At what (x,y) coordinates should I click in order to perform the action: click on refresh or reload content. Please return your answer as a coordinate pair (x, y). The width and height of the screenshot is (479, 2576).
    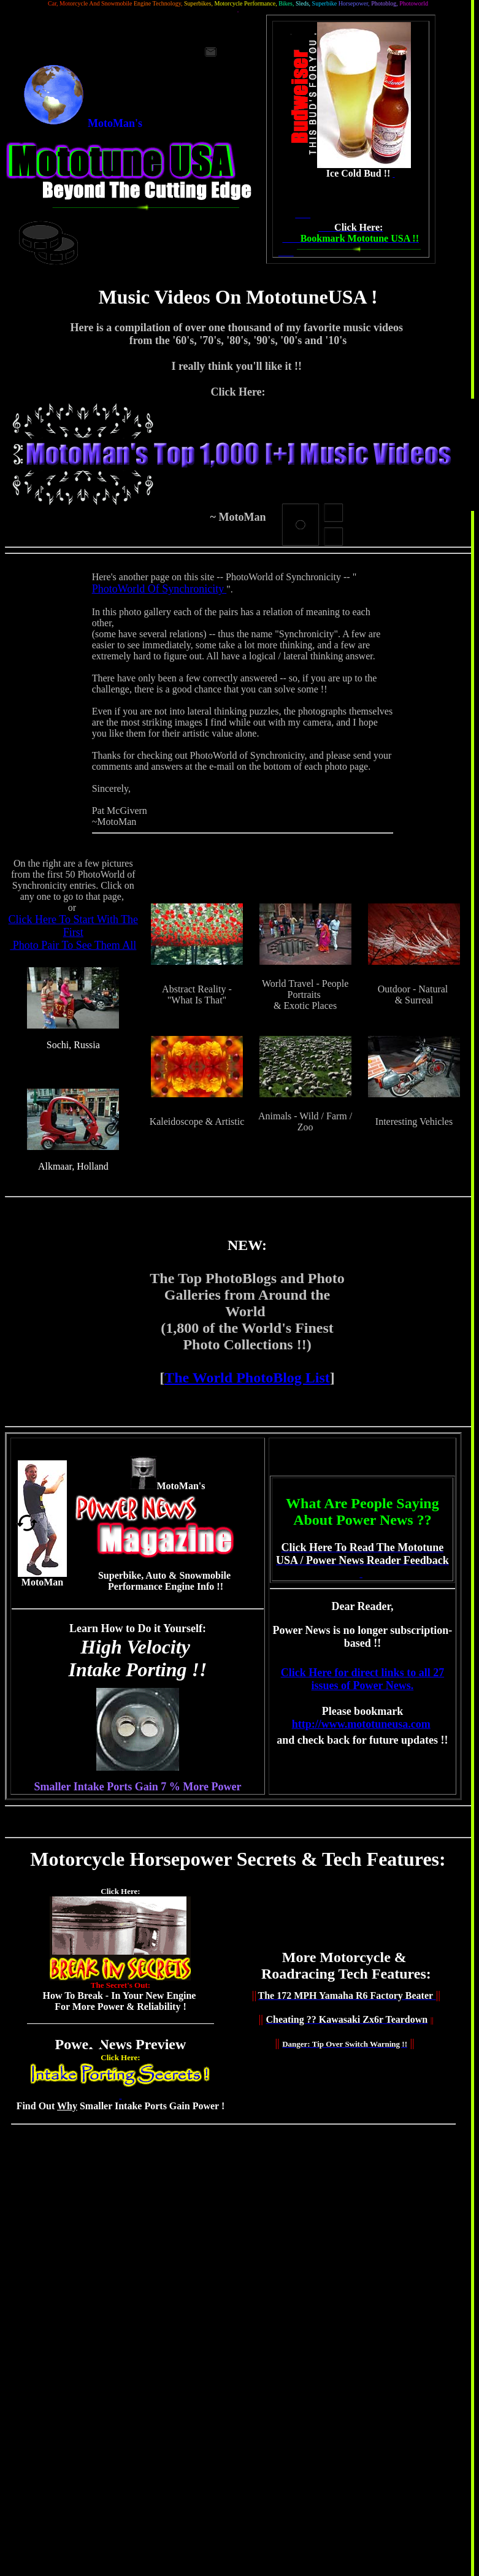
    Looking at the image, I should click on (27, 1523).